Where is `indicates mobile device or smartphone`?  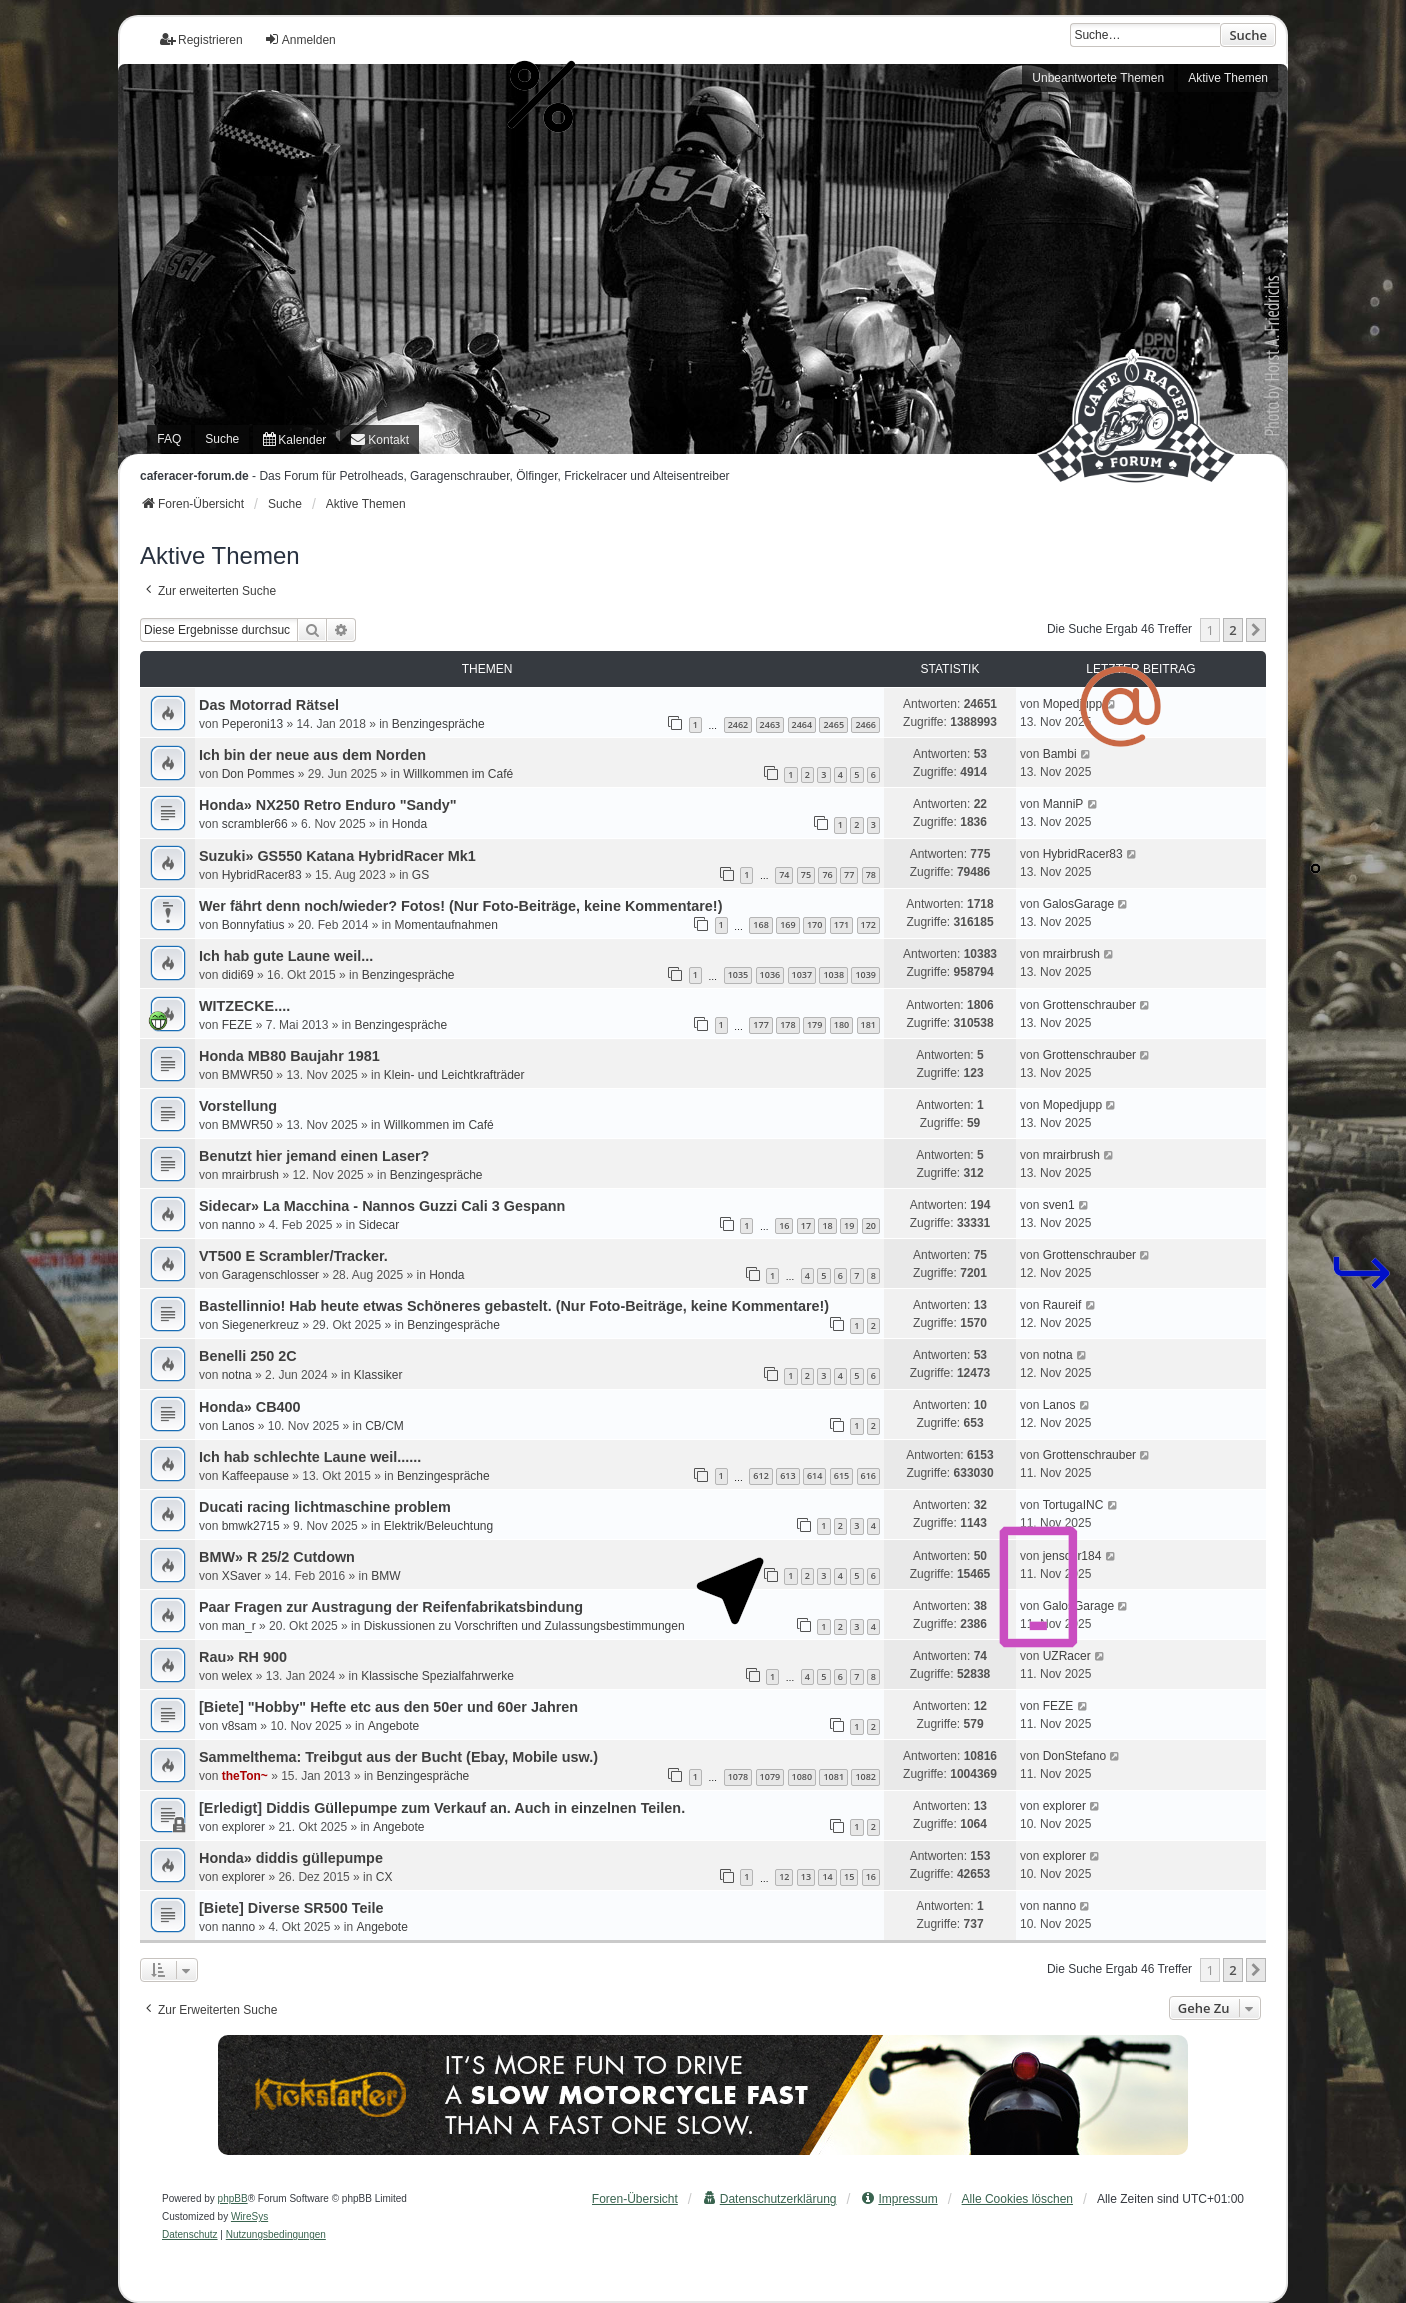
indicates mobile device or smartphone is located at coordinates (1034, 1587).